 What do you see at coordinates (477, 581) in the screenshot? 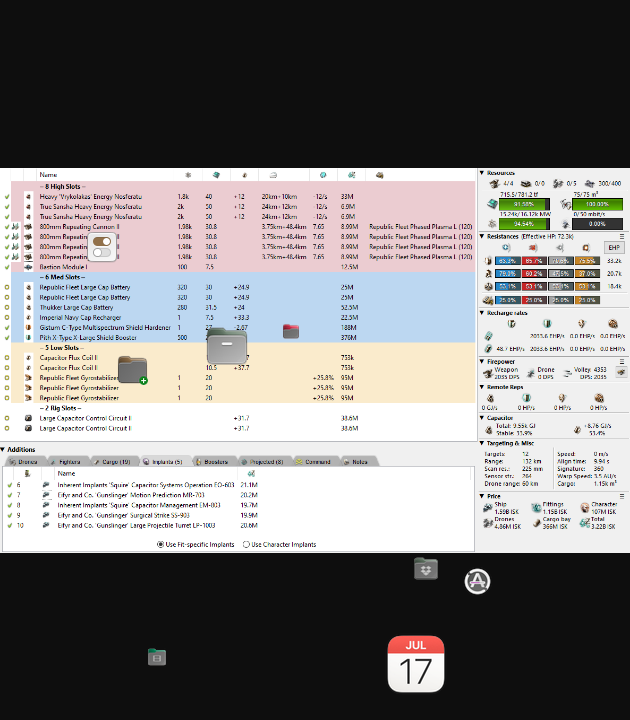
I see `check for available software updates` at bounding box center [477, 581].